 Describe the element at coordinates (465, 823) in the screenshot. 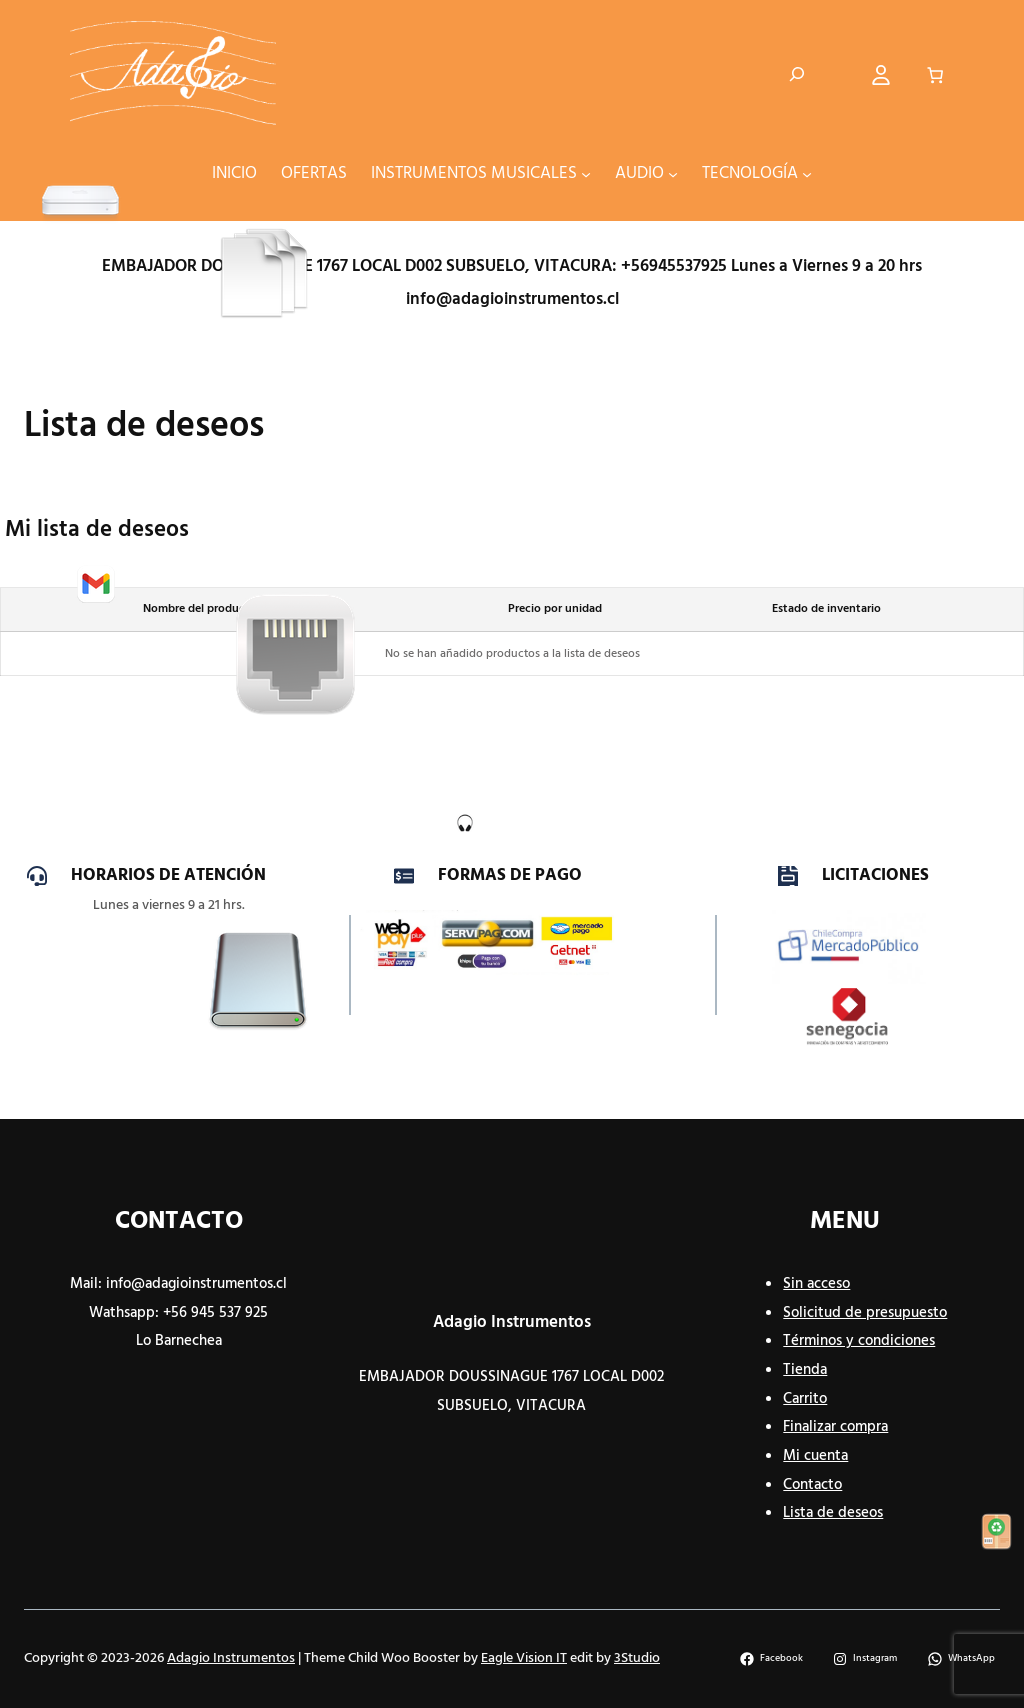

I see `connect bluetooth headphones` at that location.